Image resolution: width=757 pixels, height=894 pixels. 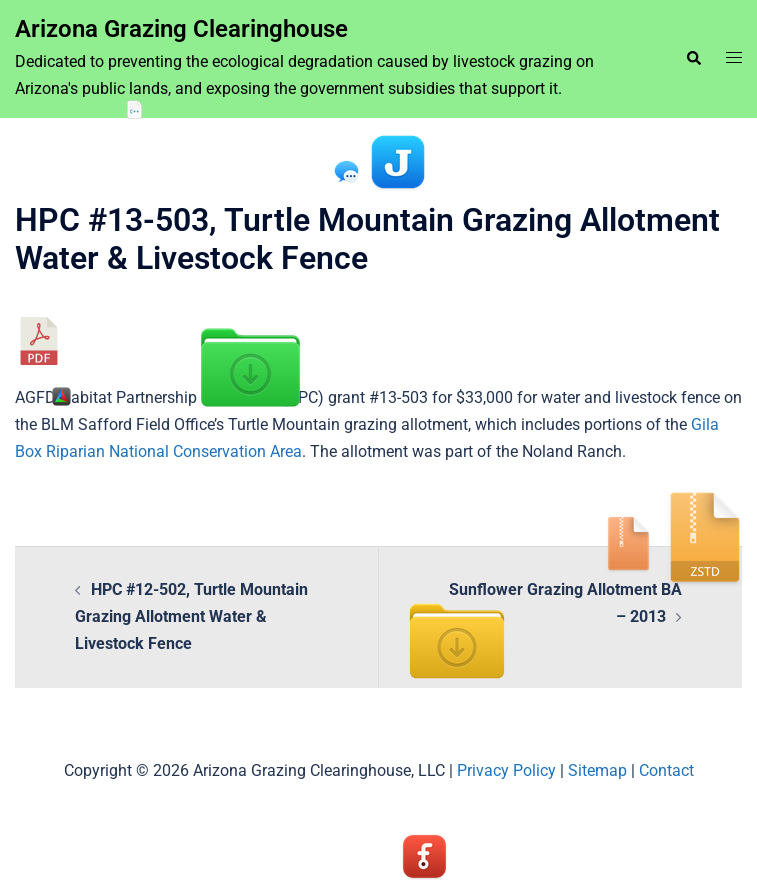 I want to click on a zstandard compressed file, so click(x=705, y=539).